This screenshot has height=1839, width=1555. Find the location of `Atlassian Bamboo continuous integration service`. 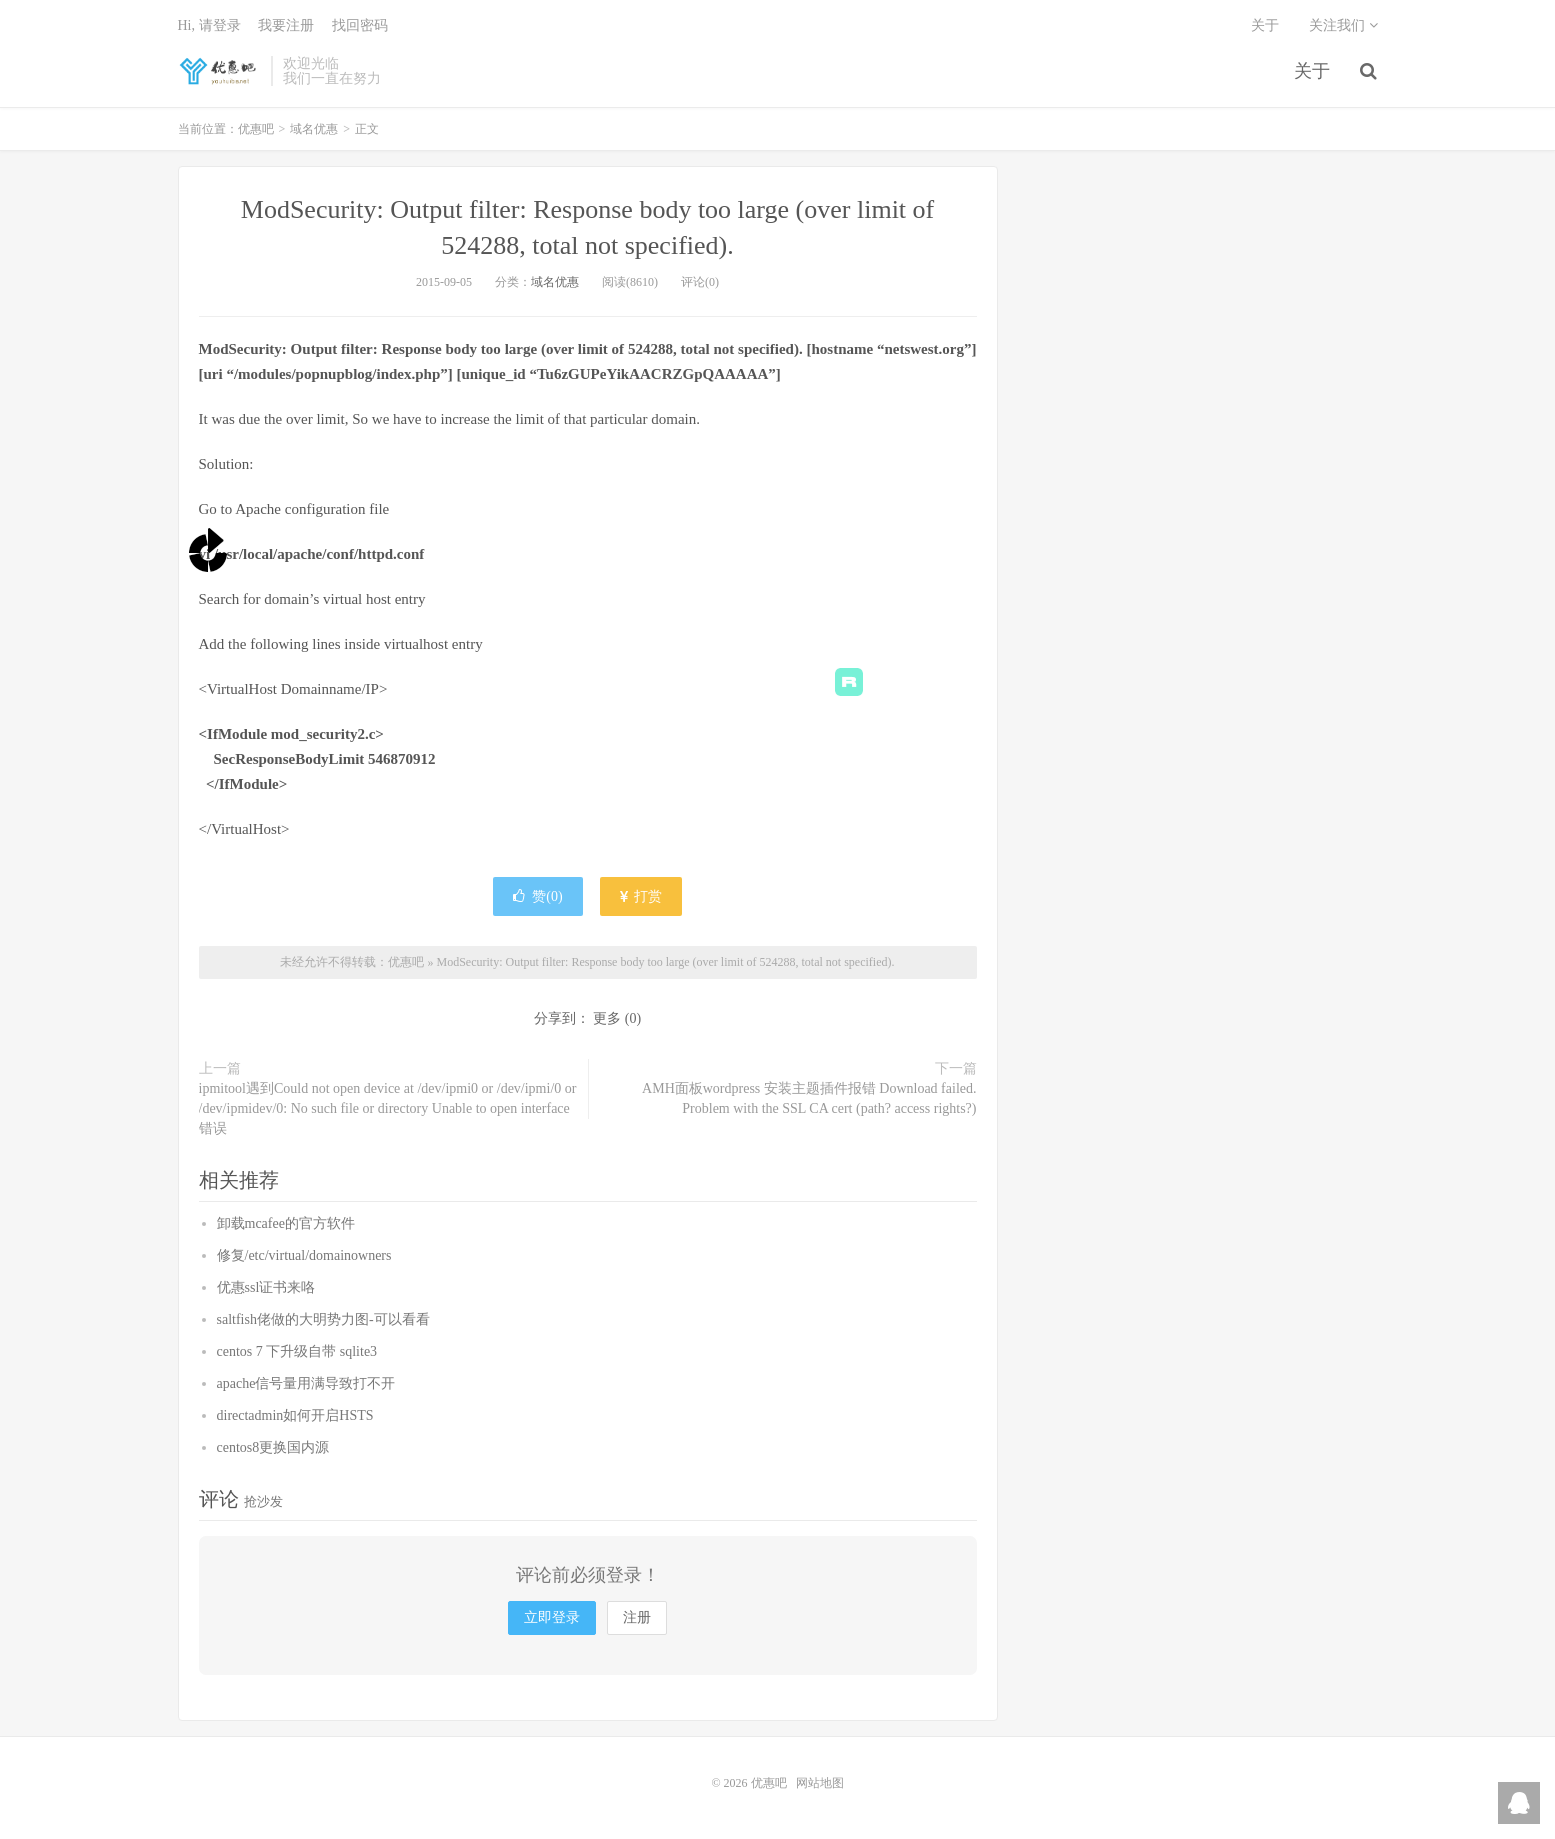

Atlassian Bamboo continuous integration service is located at coordinates (208, 550).